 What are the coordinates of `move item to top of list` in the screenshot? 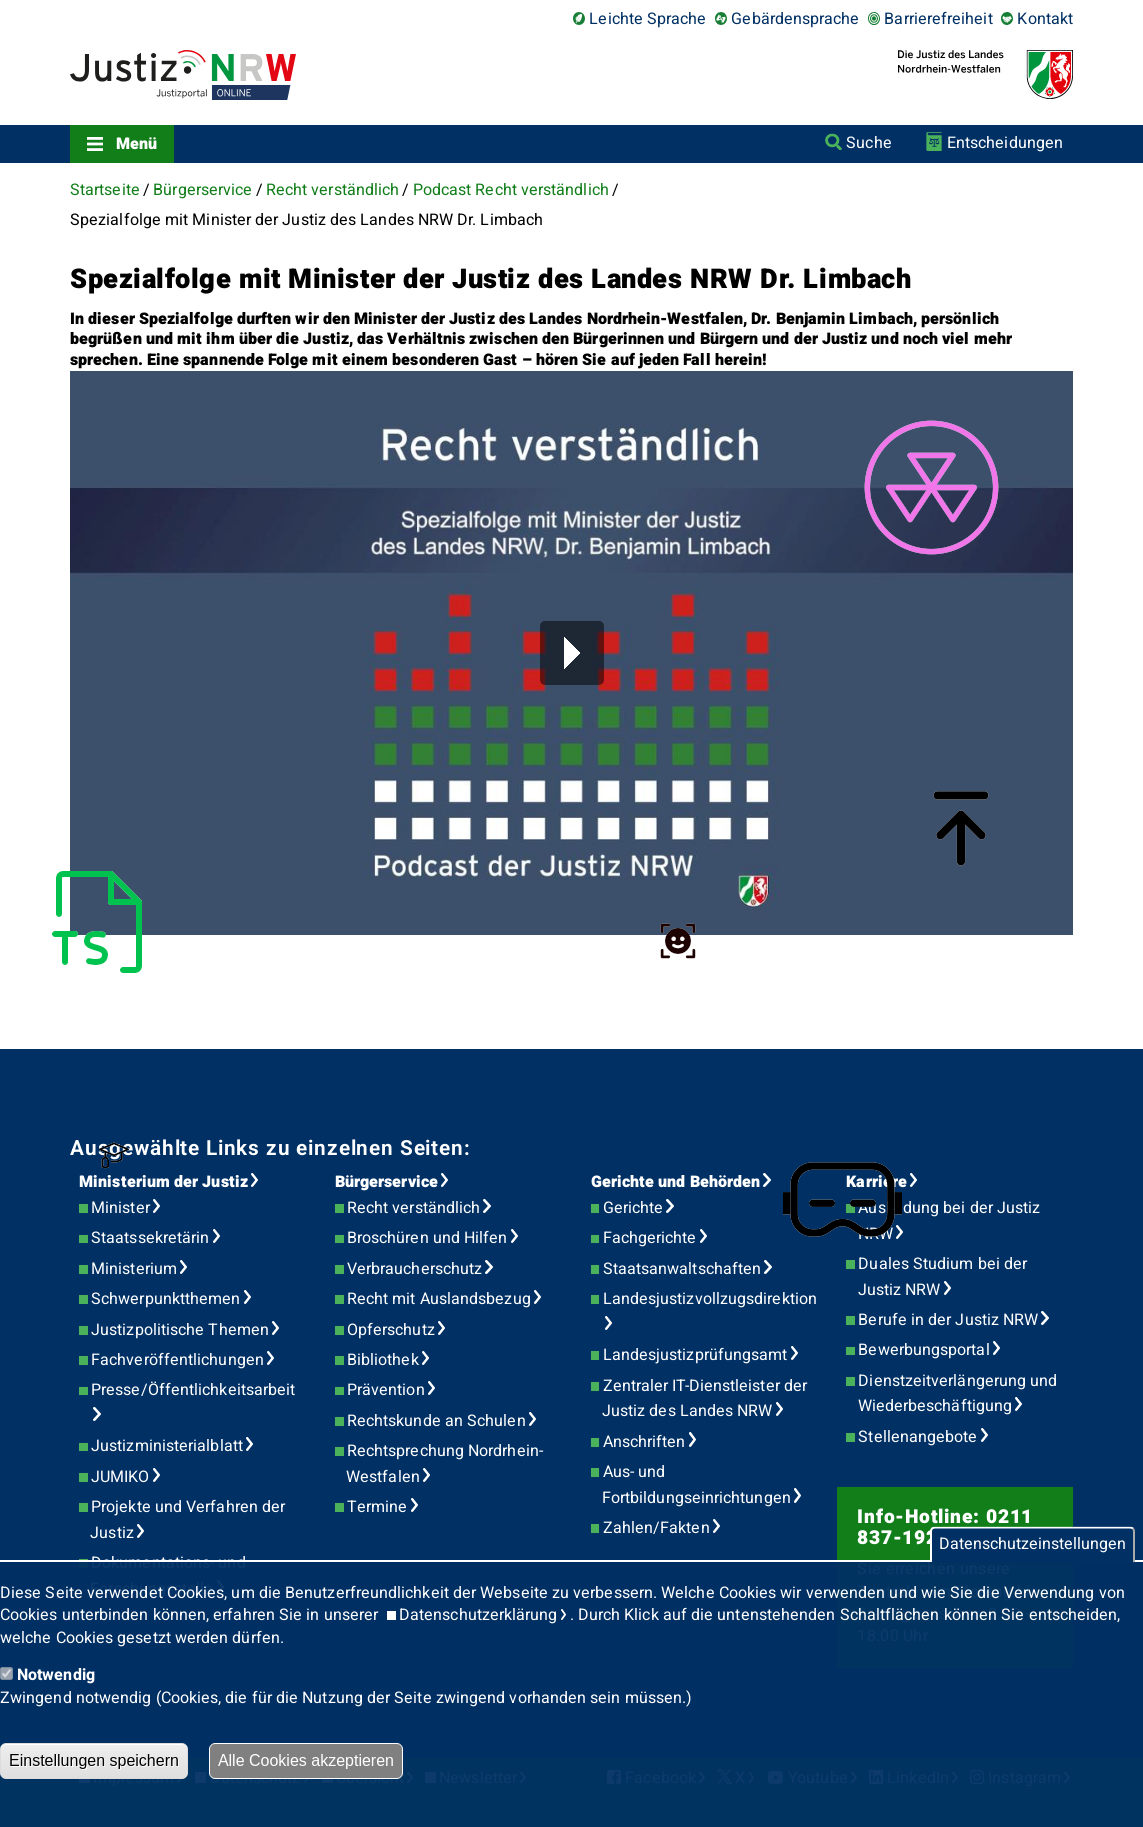 It's located at (961, 827).